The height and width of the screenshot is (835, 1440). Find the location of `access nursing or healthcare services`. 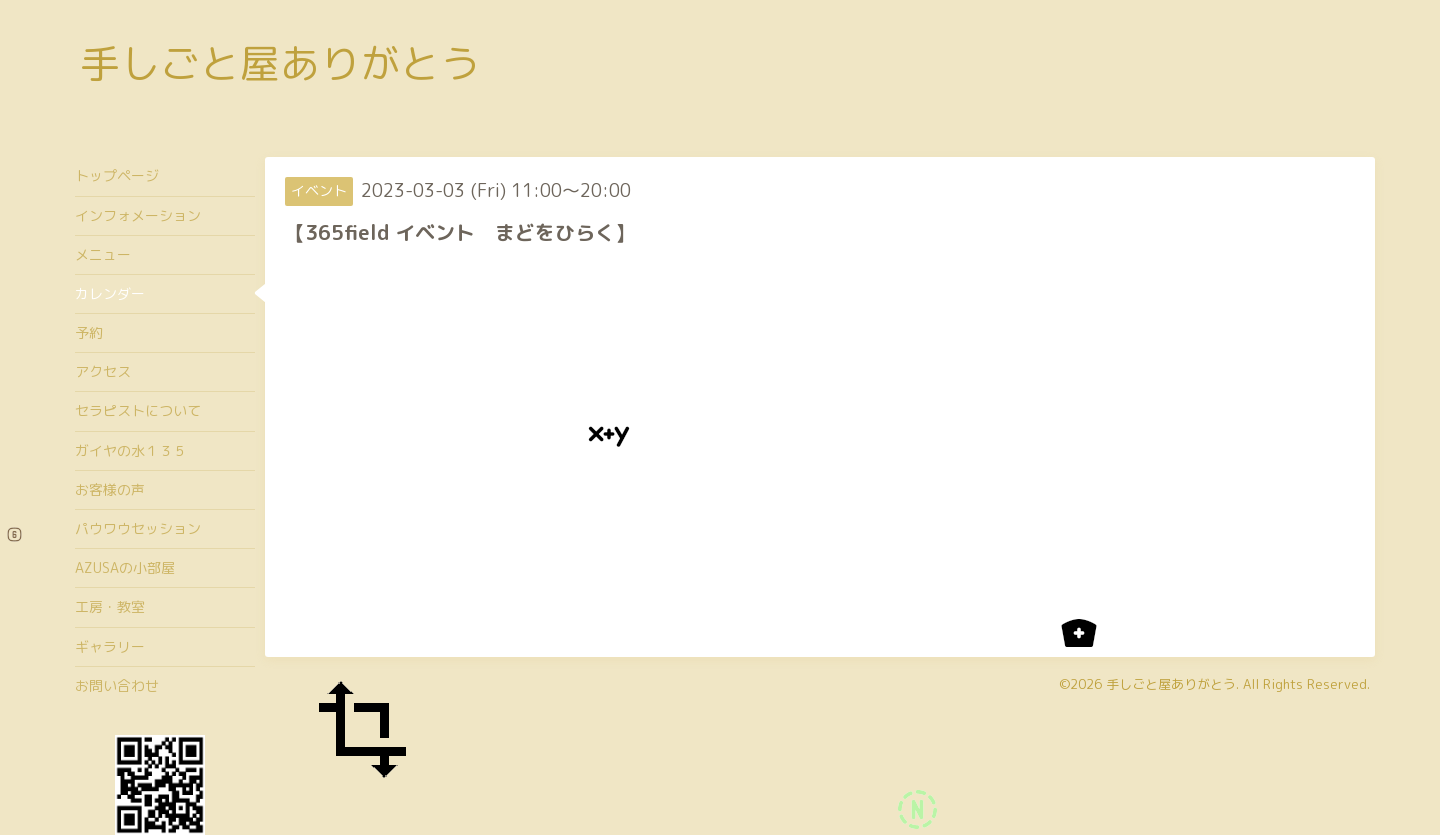

access nursing or healthcare services is located at coordinates (1079, 633).